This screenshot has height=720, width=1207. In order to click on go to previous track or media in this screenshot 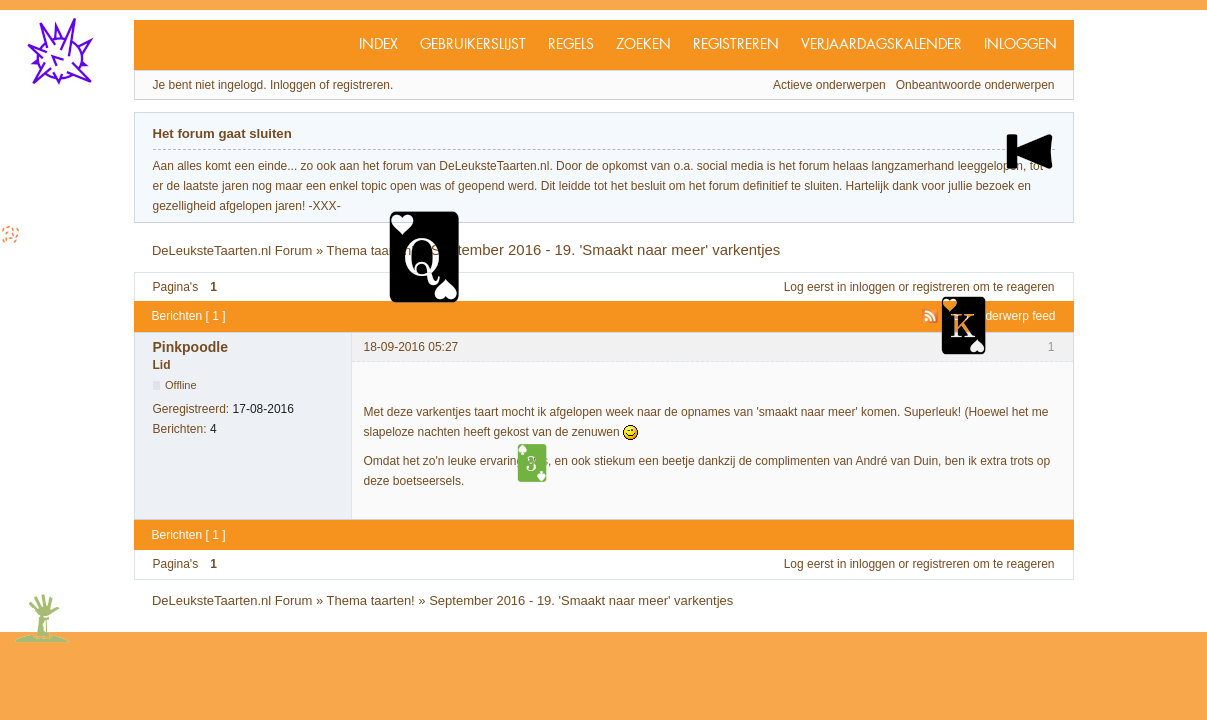, I will do `click(1029, 151)`.